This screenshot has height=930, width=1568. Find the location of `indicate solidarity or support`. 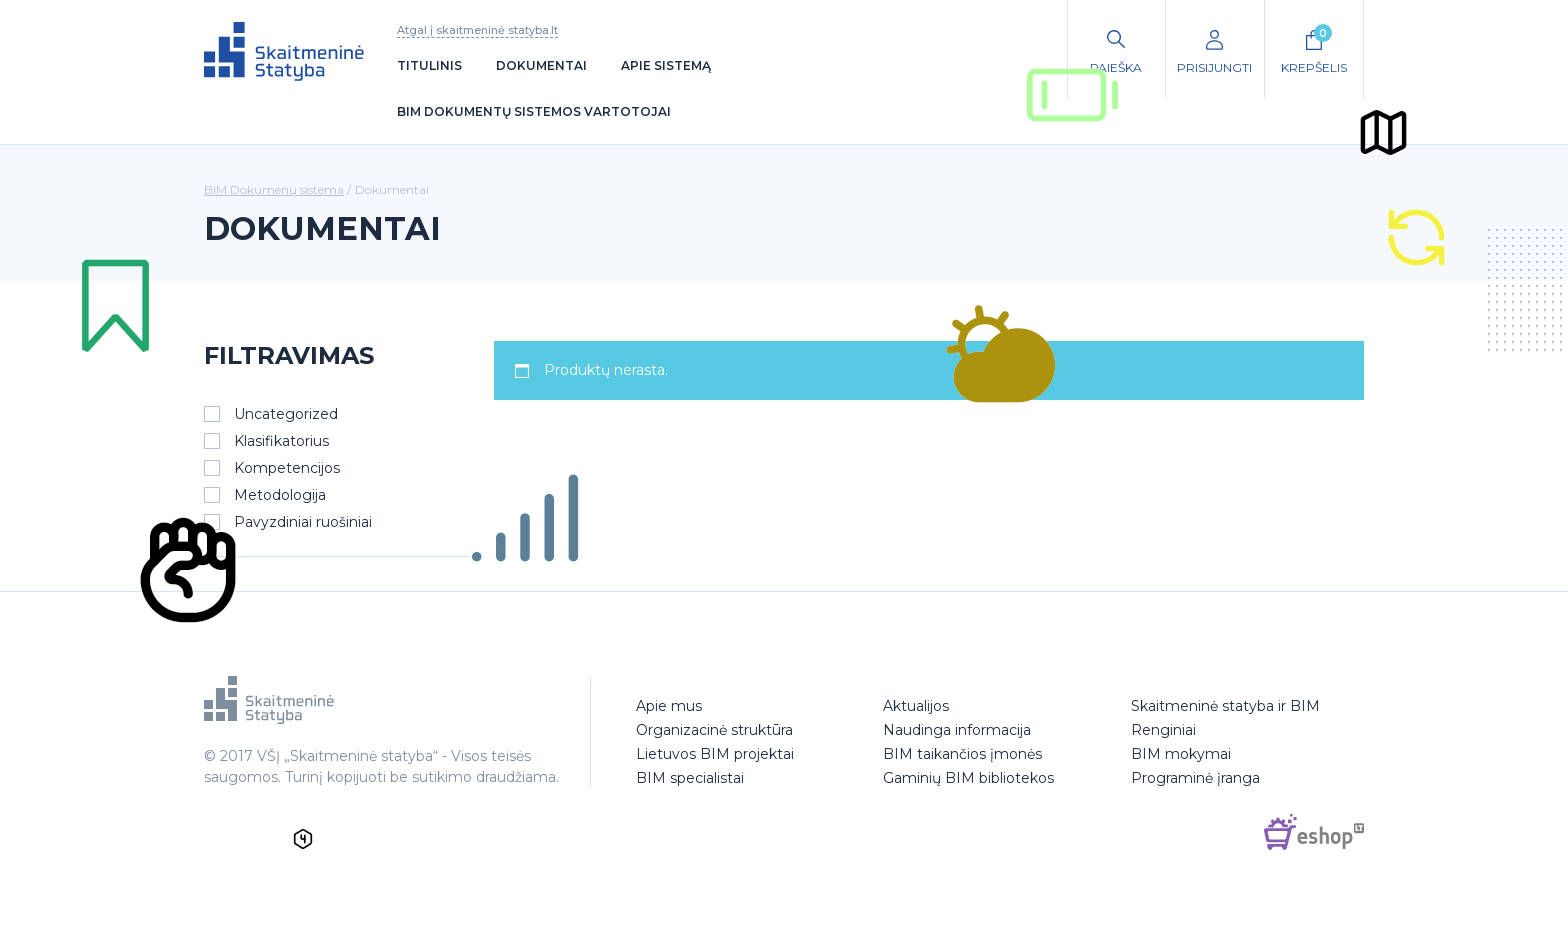

indicate solidarity or support is located at coordinates (188, 570).